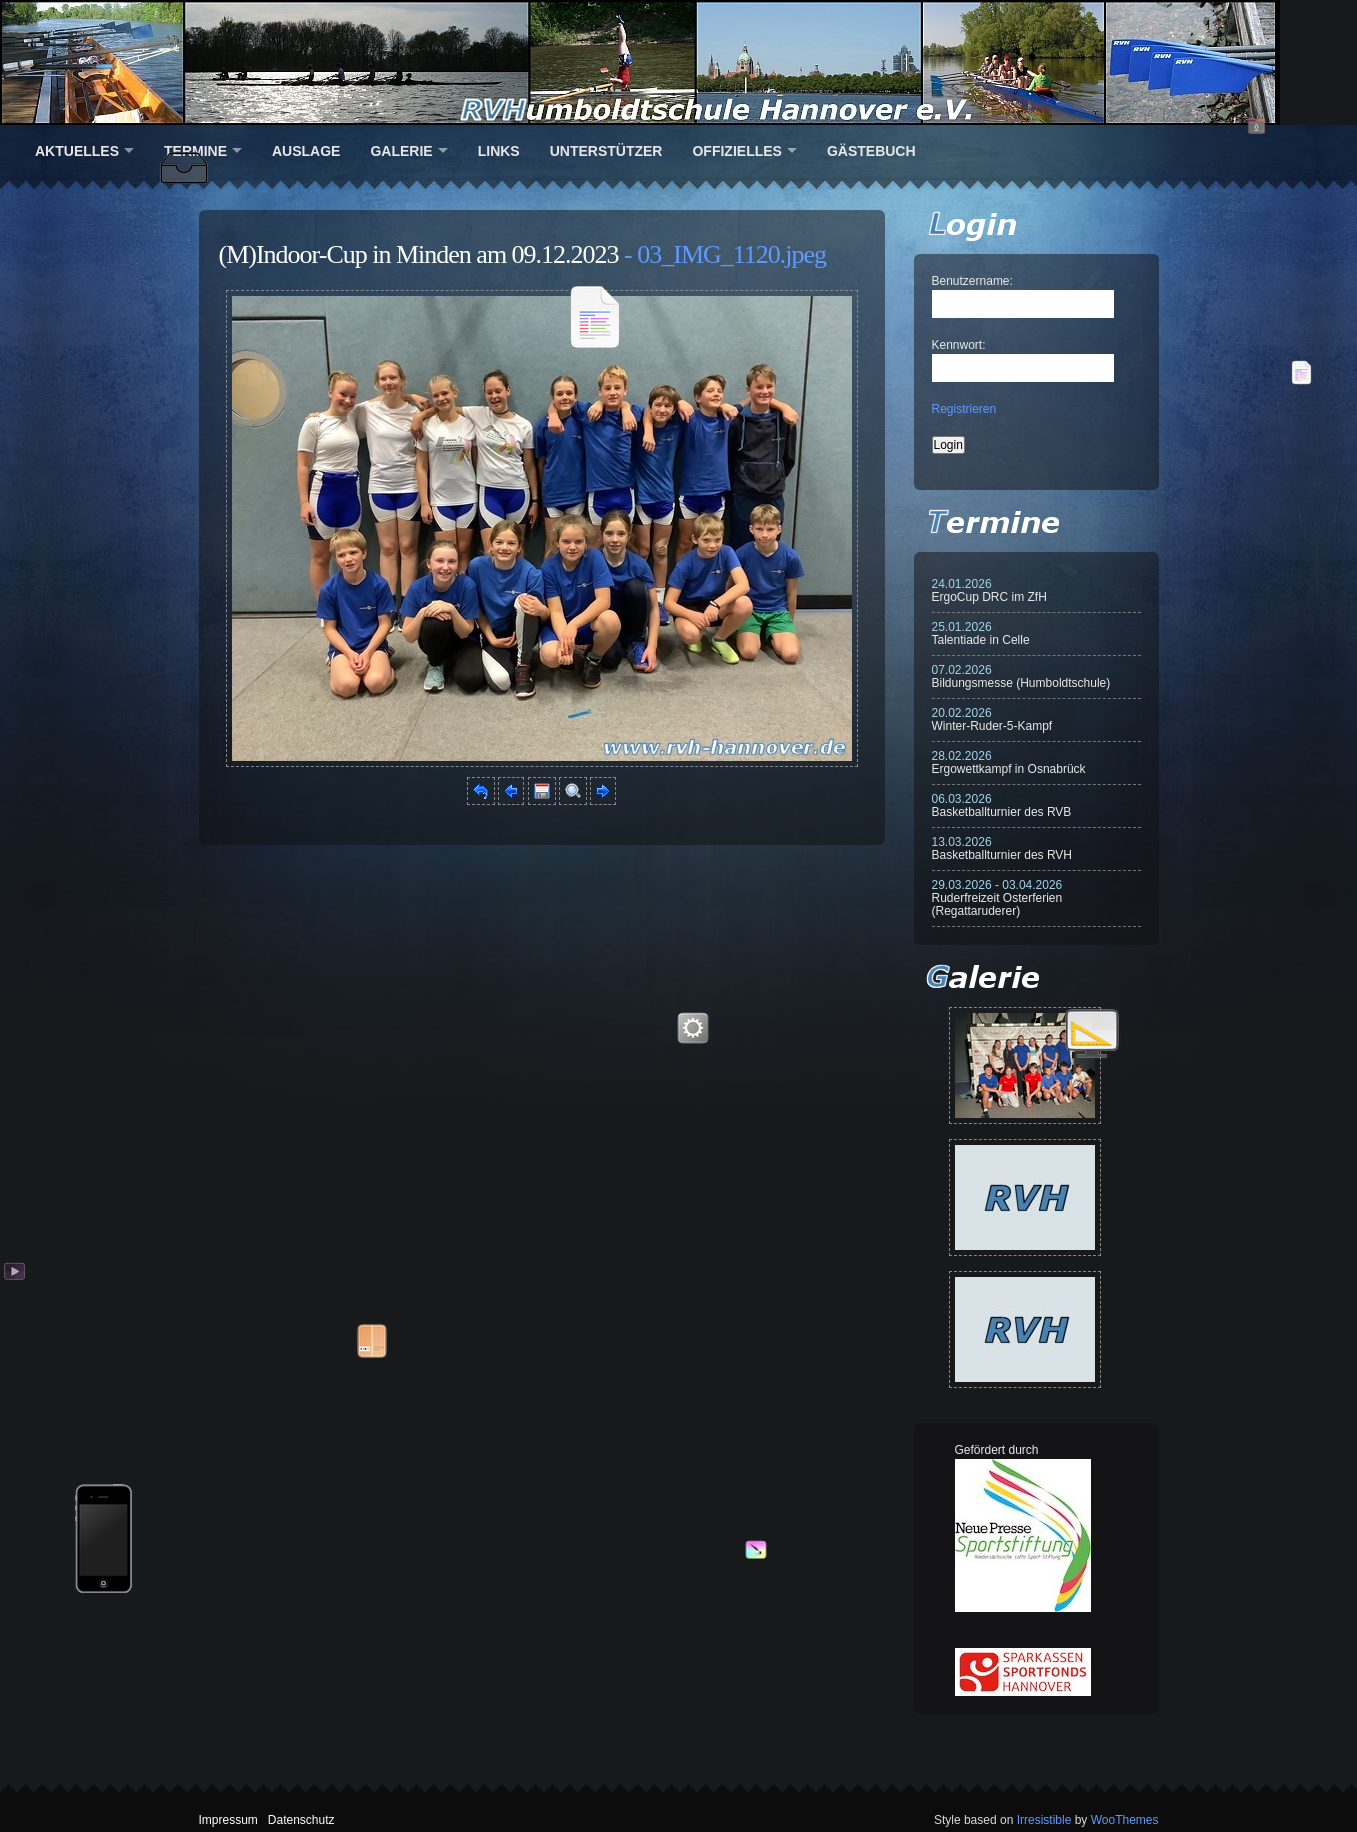  I want to click on view your email inbox, so click(184, 168).